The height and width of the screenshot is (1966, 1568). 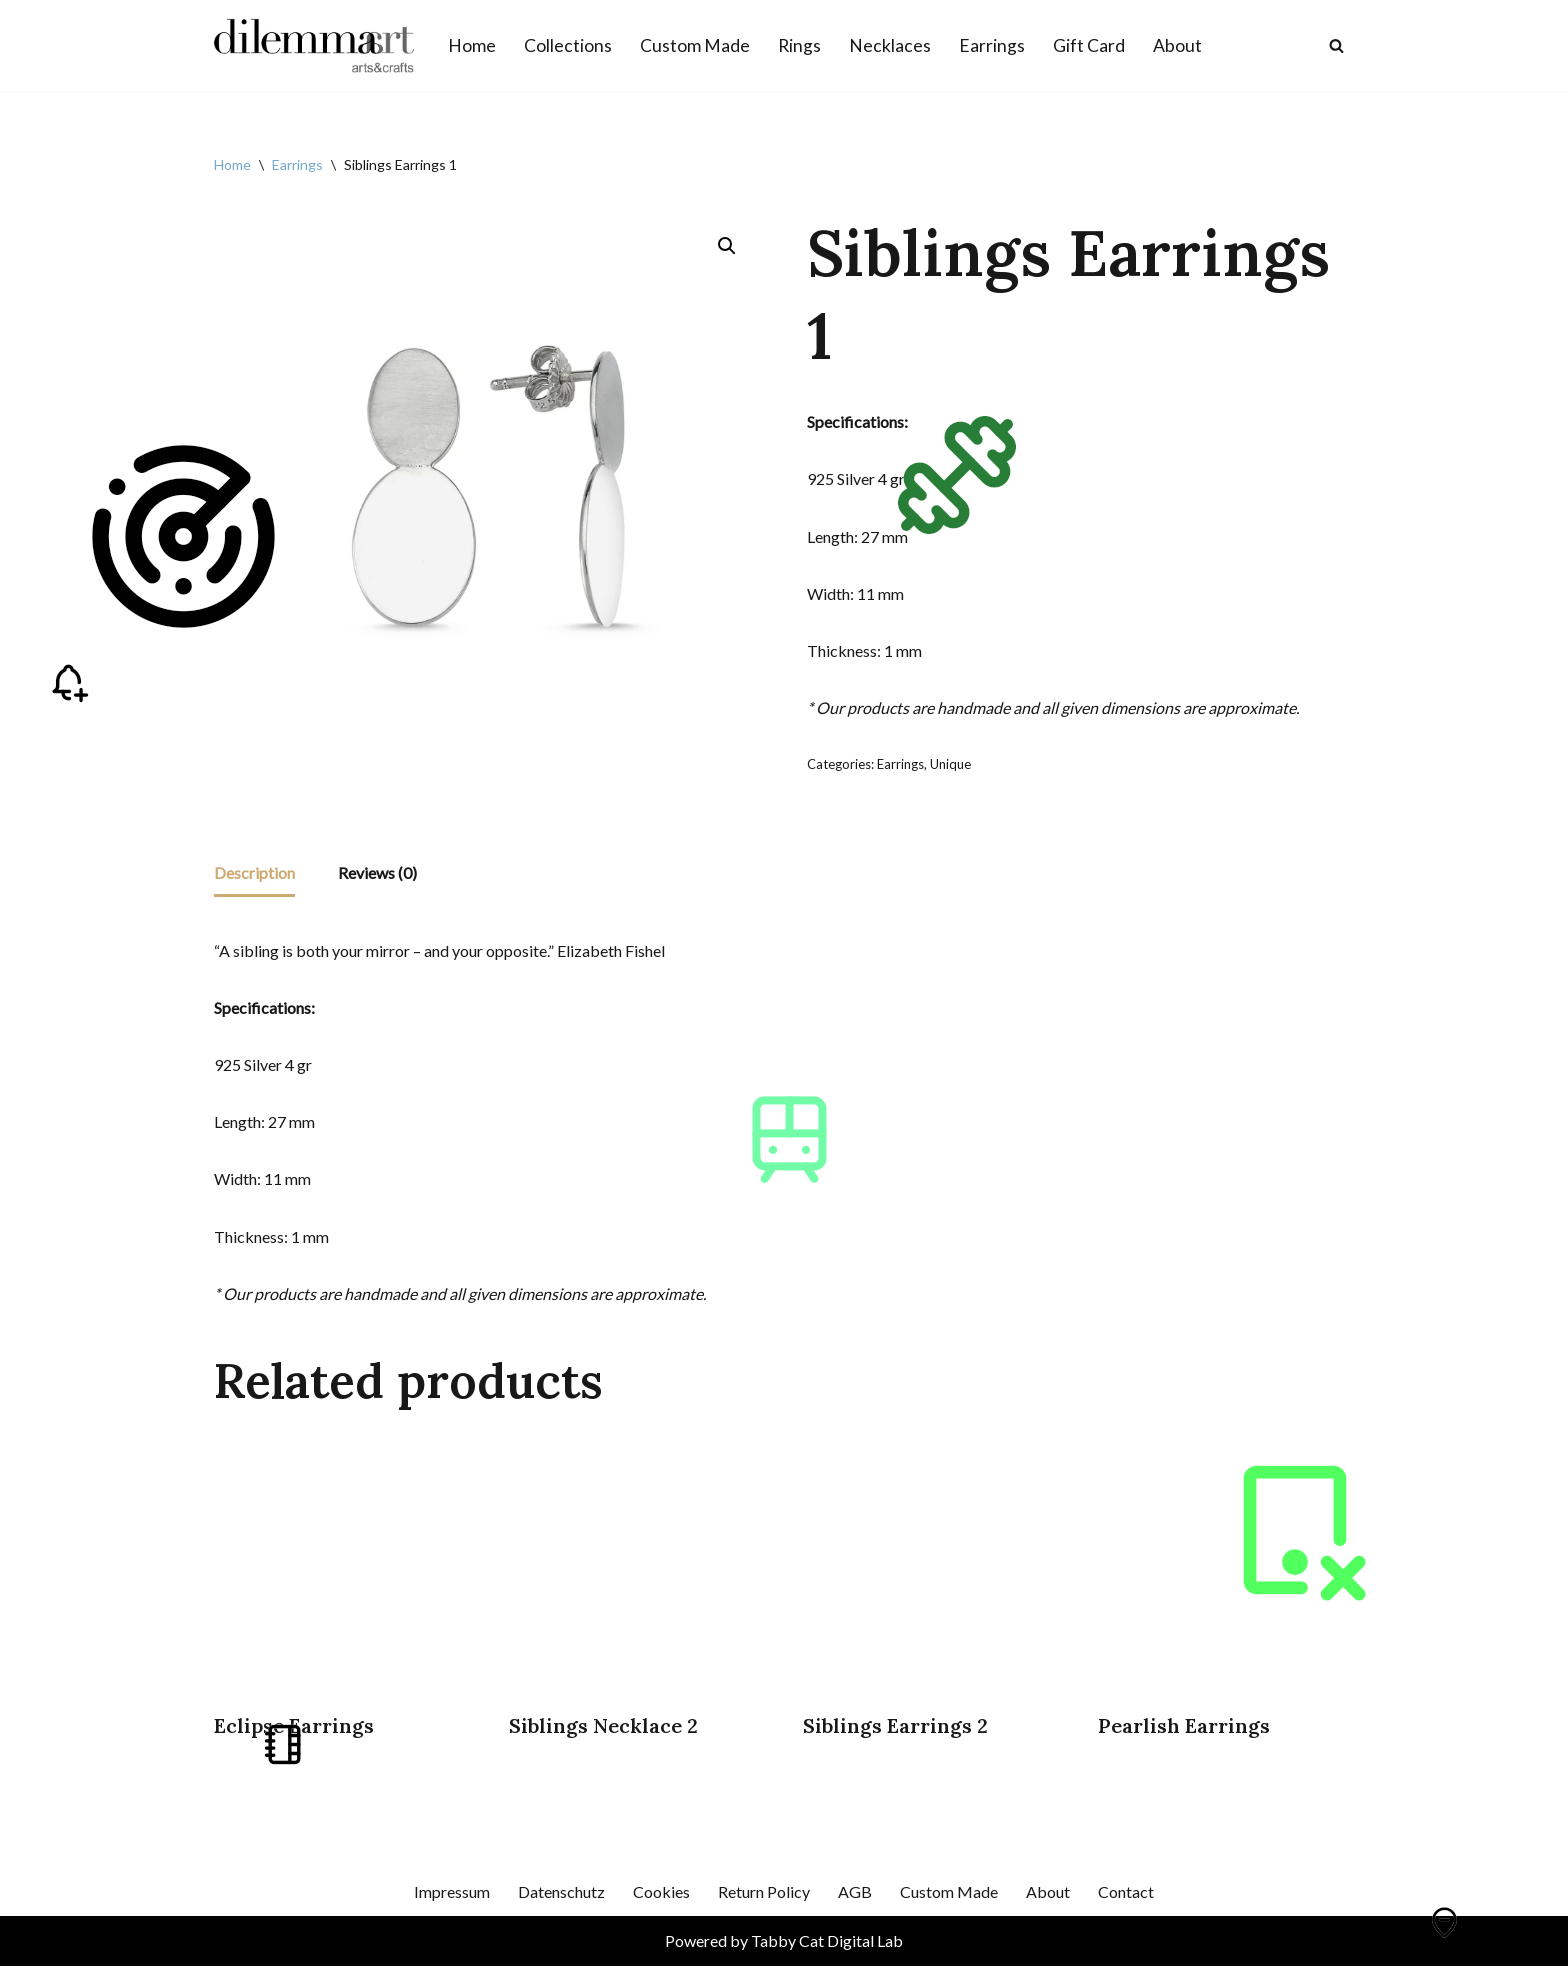 I want to click on scan for nearby devices or signals, so click(x=183, y=536).